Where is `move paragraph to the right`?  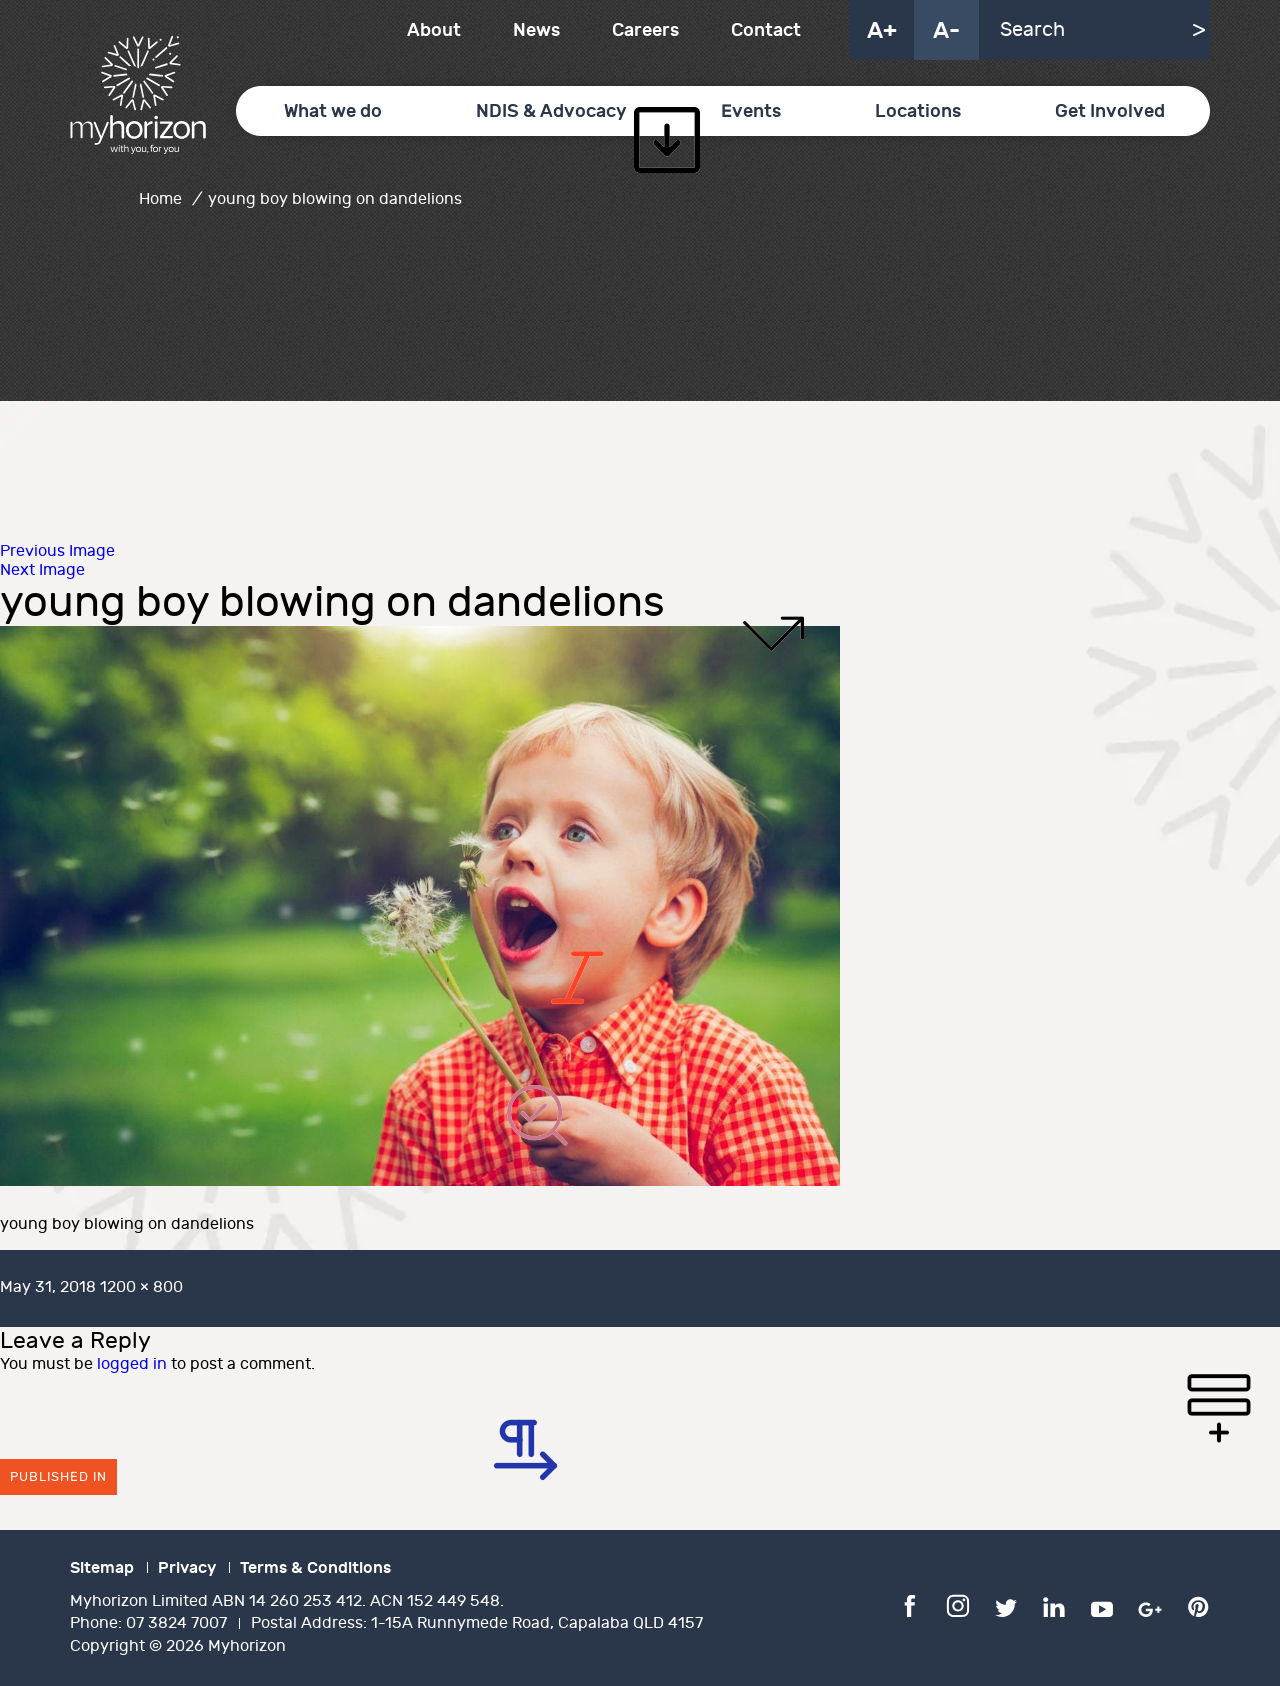
move paragraph to the right is located at coordinates (525, 1448).